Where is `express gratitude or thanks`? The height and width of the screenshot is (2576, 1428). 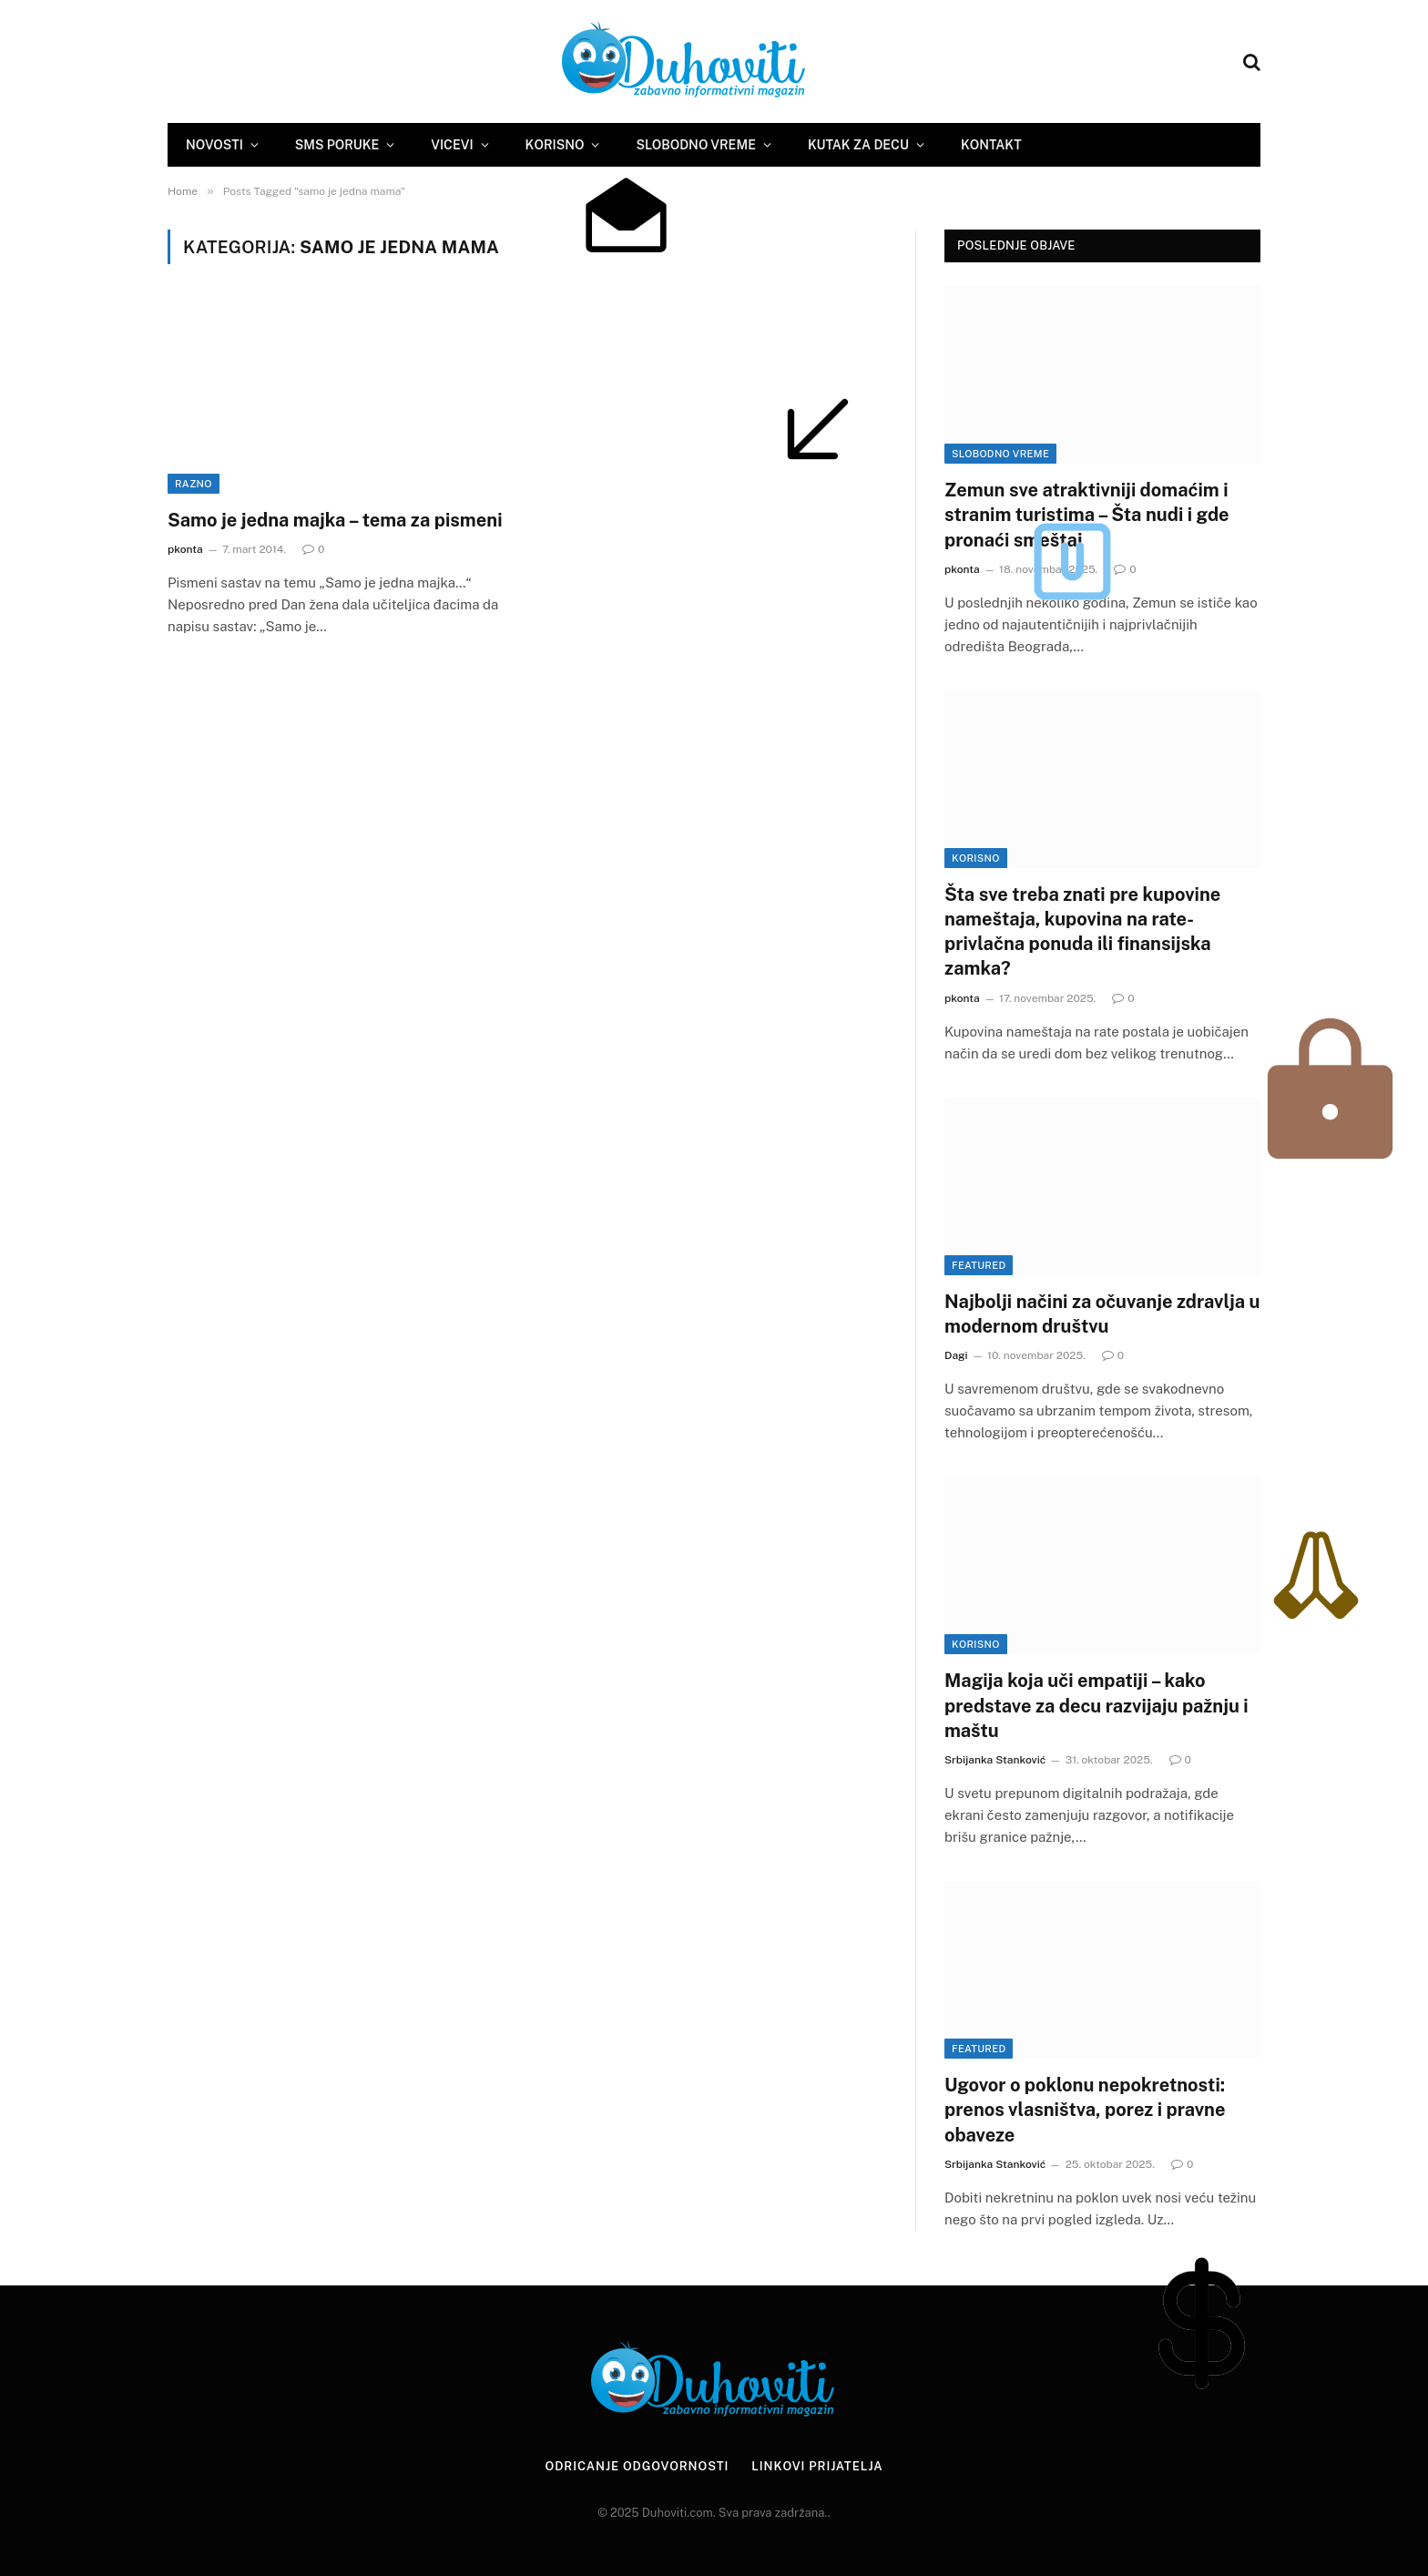 express gratitude or thanks is located at coordinates (1316, 1577).